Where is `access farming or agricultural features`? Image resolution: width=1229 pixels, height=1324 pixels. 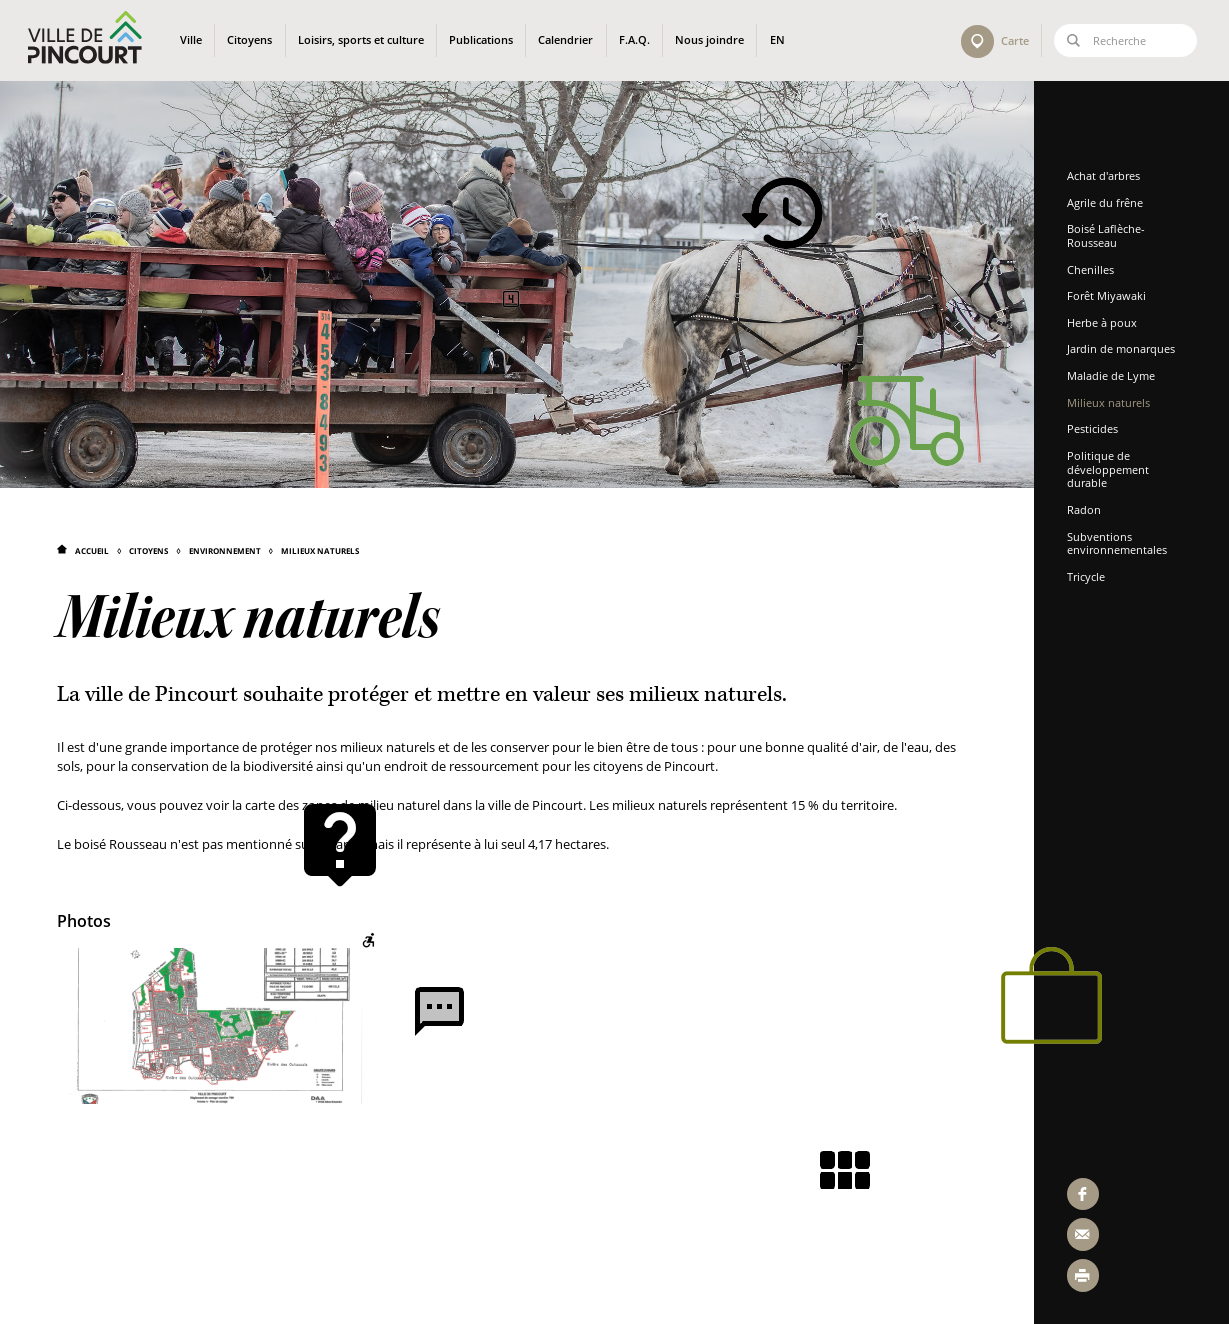 access farming or agricultural features is located at coordinates (905, 419).